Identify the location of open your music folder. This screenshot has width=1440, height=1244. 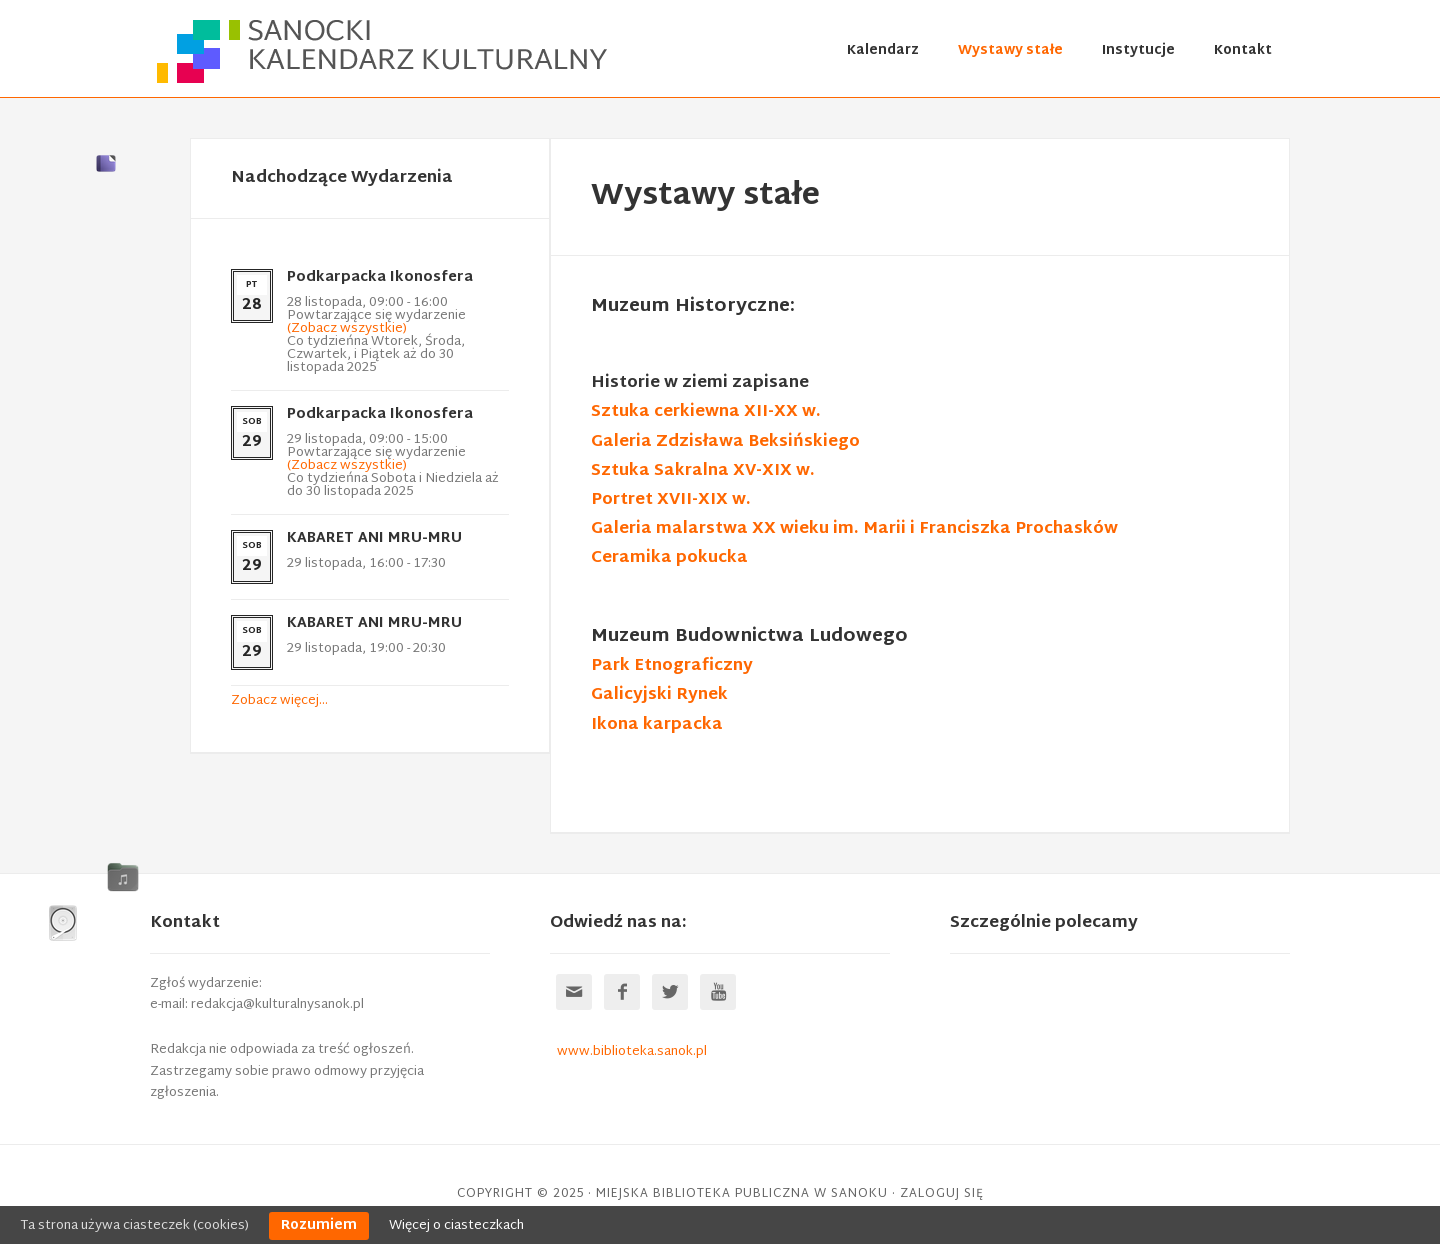
(123, 877).